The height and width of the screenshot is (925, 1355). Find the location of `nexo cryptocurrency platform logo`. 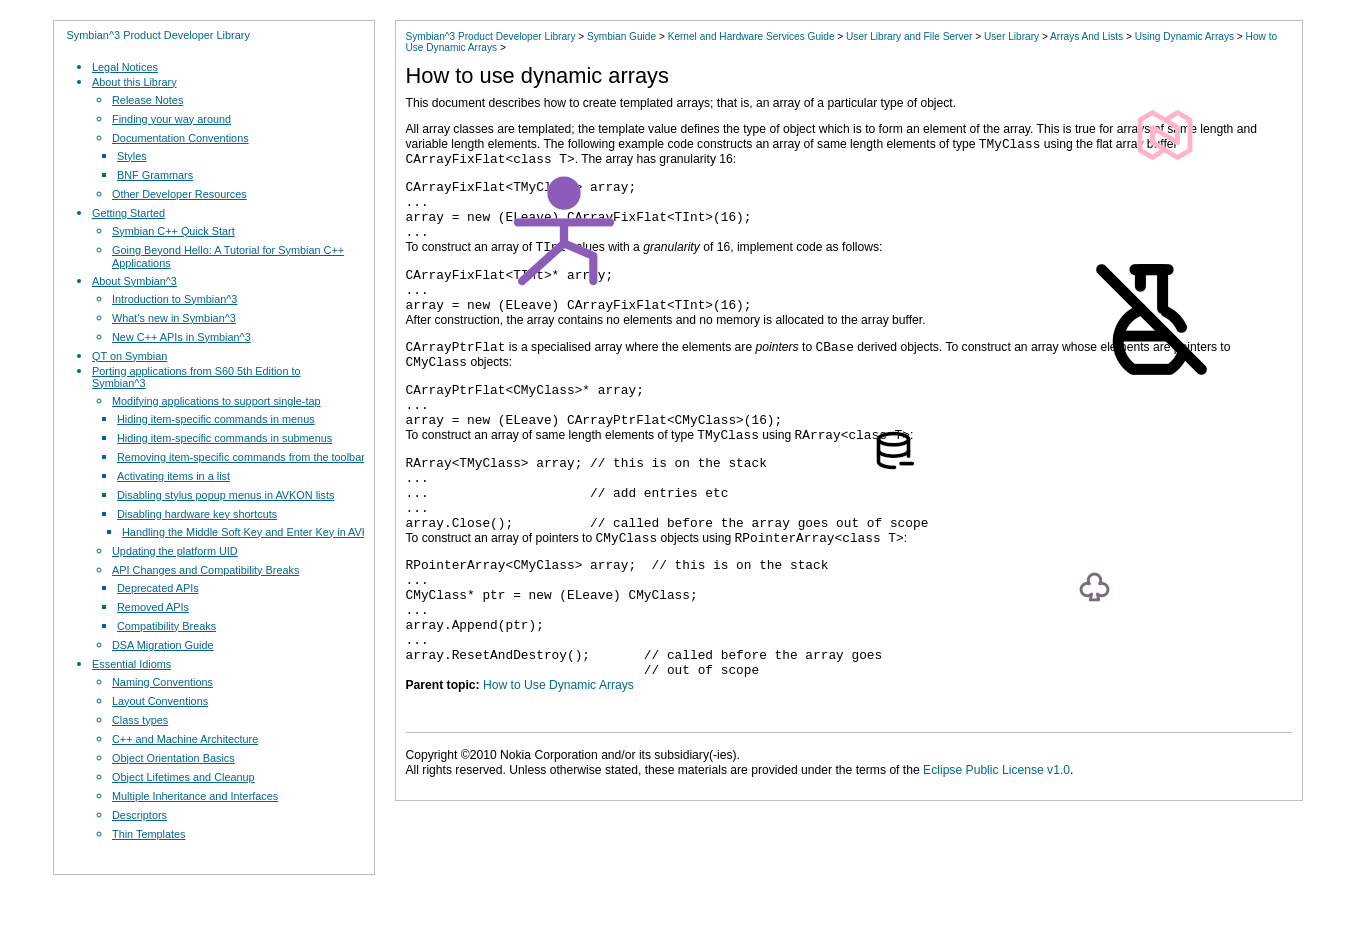

nexo cryptocurrency platform logo is located at coordinates (1165, 135).